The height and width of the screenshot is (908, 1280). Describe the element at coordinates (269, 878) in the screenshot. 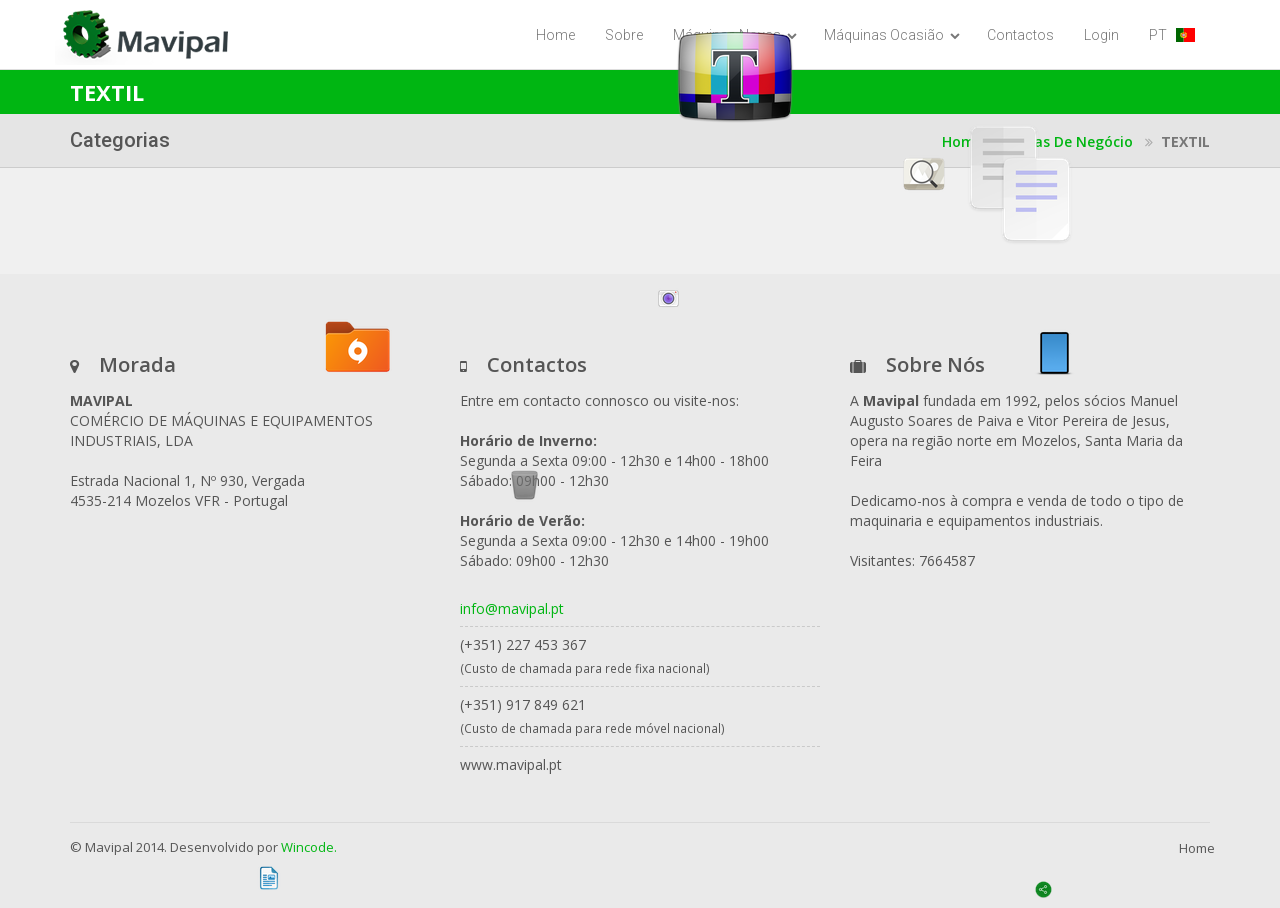

I see `libreoffice writer document template file` at that location.